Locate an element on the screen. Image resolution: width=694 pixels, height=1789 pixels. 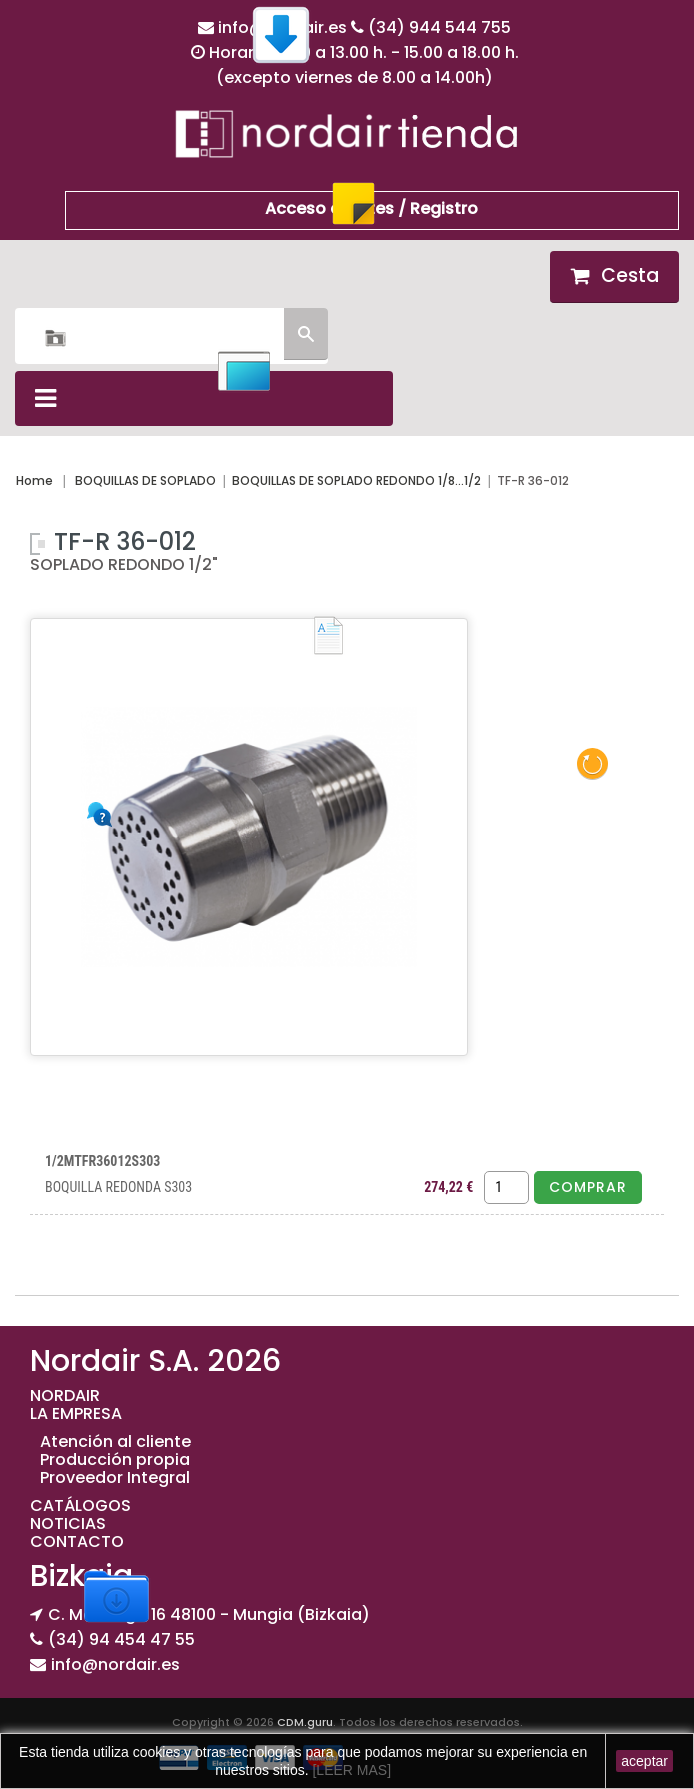
open help and support is located at coordinates (99, 814).